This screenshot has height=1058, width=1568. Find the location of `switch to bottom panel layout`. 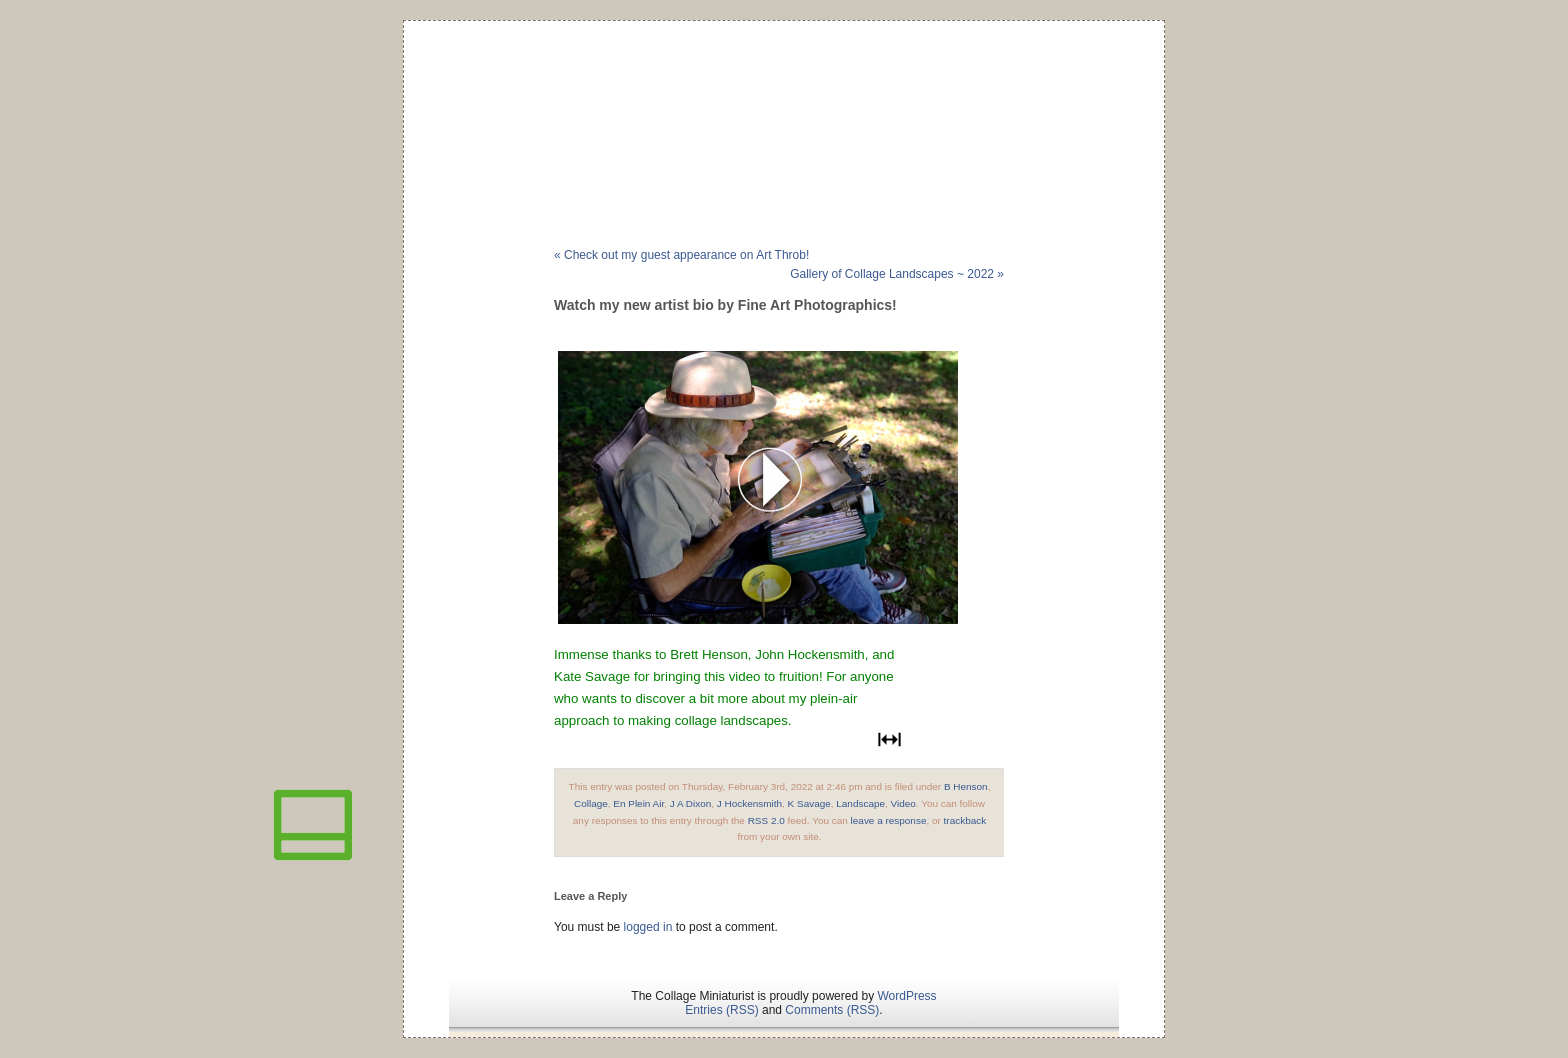

switch to bottom panel layout is located at coordinates (313, 825).